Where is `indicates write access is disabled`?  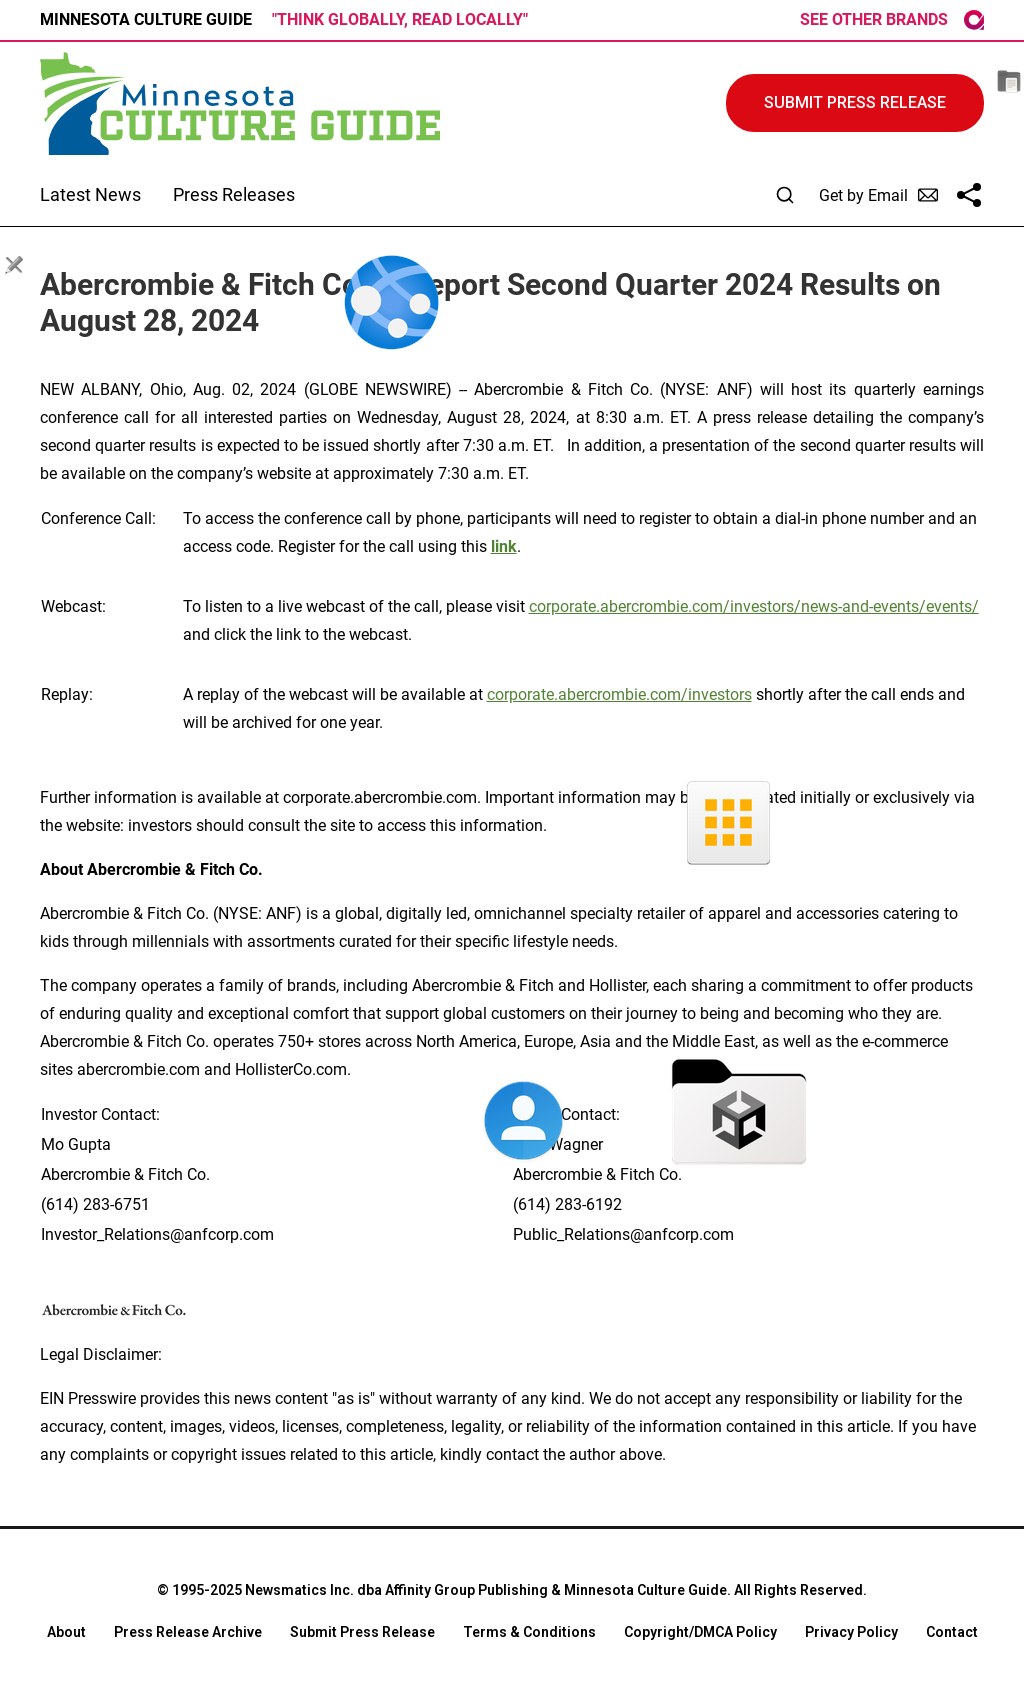 indicates write access is disabled is located at coordinates (14, 265).